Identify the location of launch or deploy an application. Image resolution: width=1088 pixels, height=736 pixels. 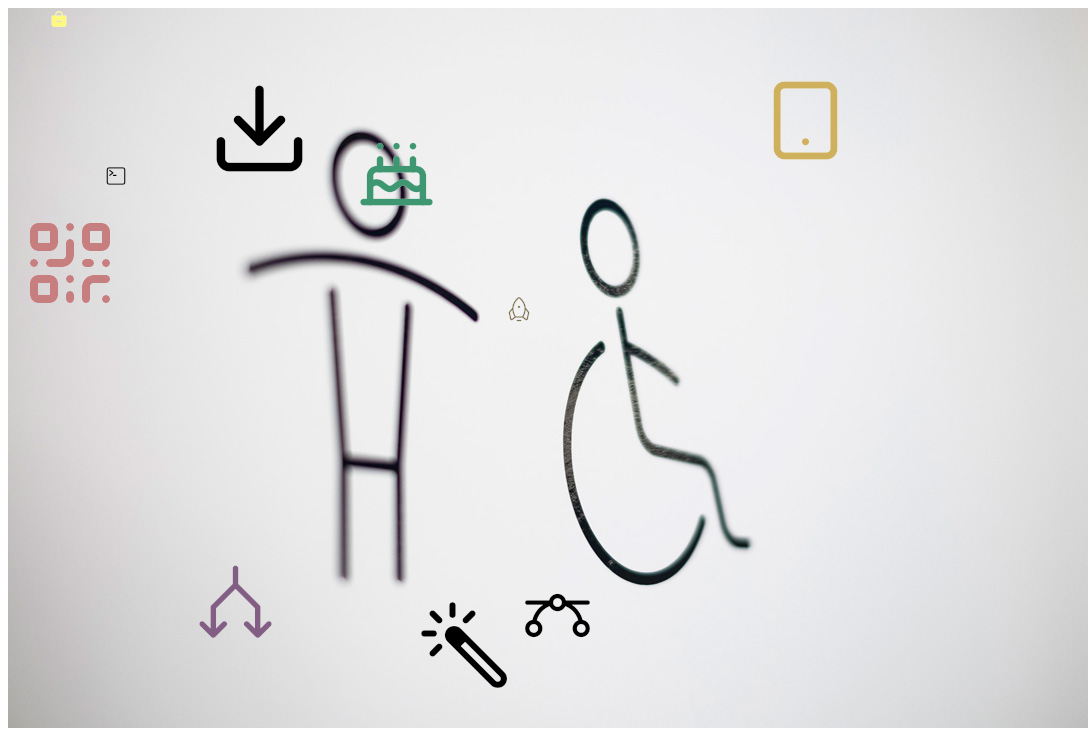
(519, 310).